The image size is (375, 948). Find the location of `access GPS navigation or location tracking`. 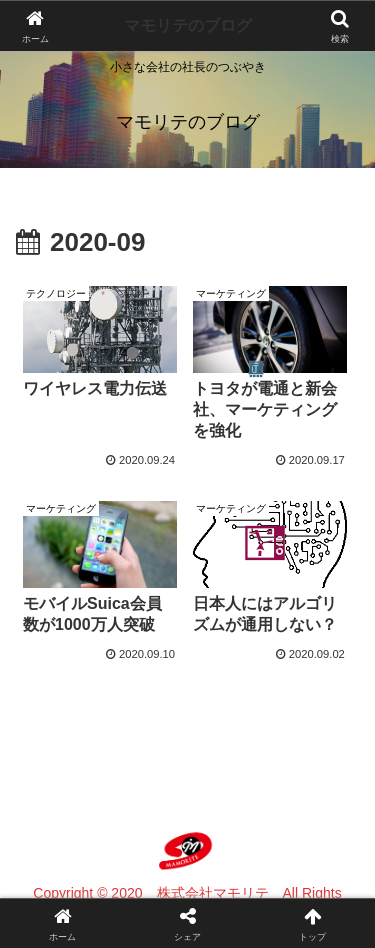

access GPS navigation or location tracking is located at coordinates (265, 543).